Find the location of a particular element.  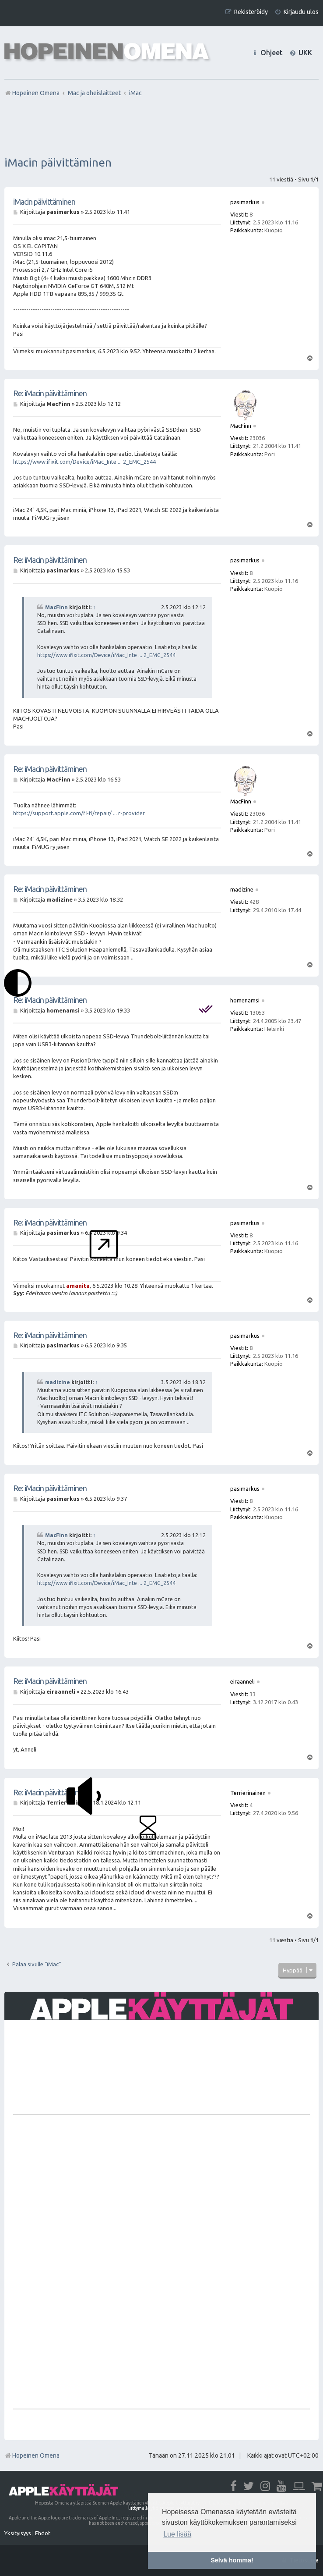

indicates time is running low is located at coordinates (148, 1828).